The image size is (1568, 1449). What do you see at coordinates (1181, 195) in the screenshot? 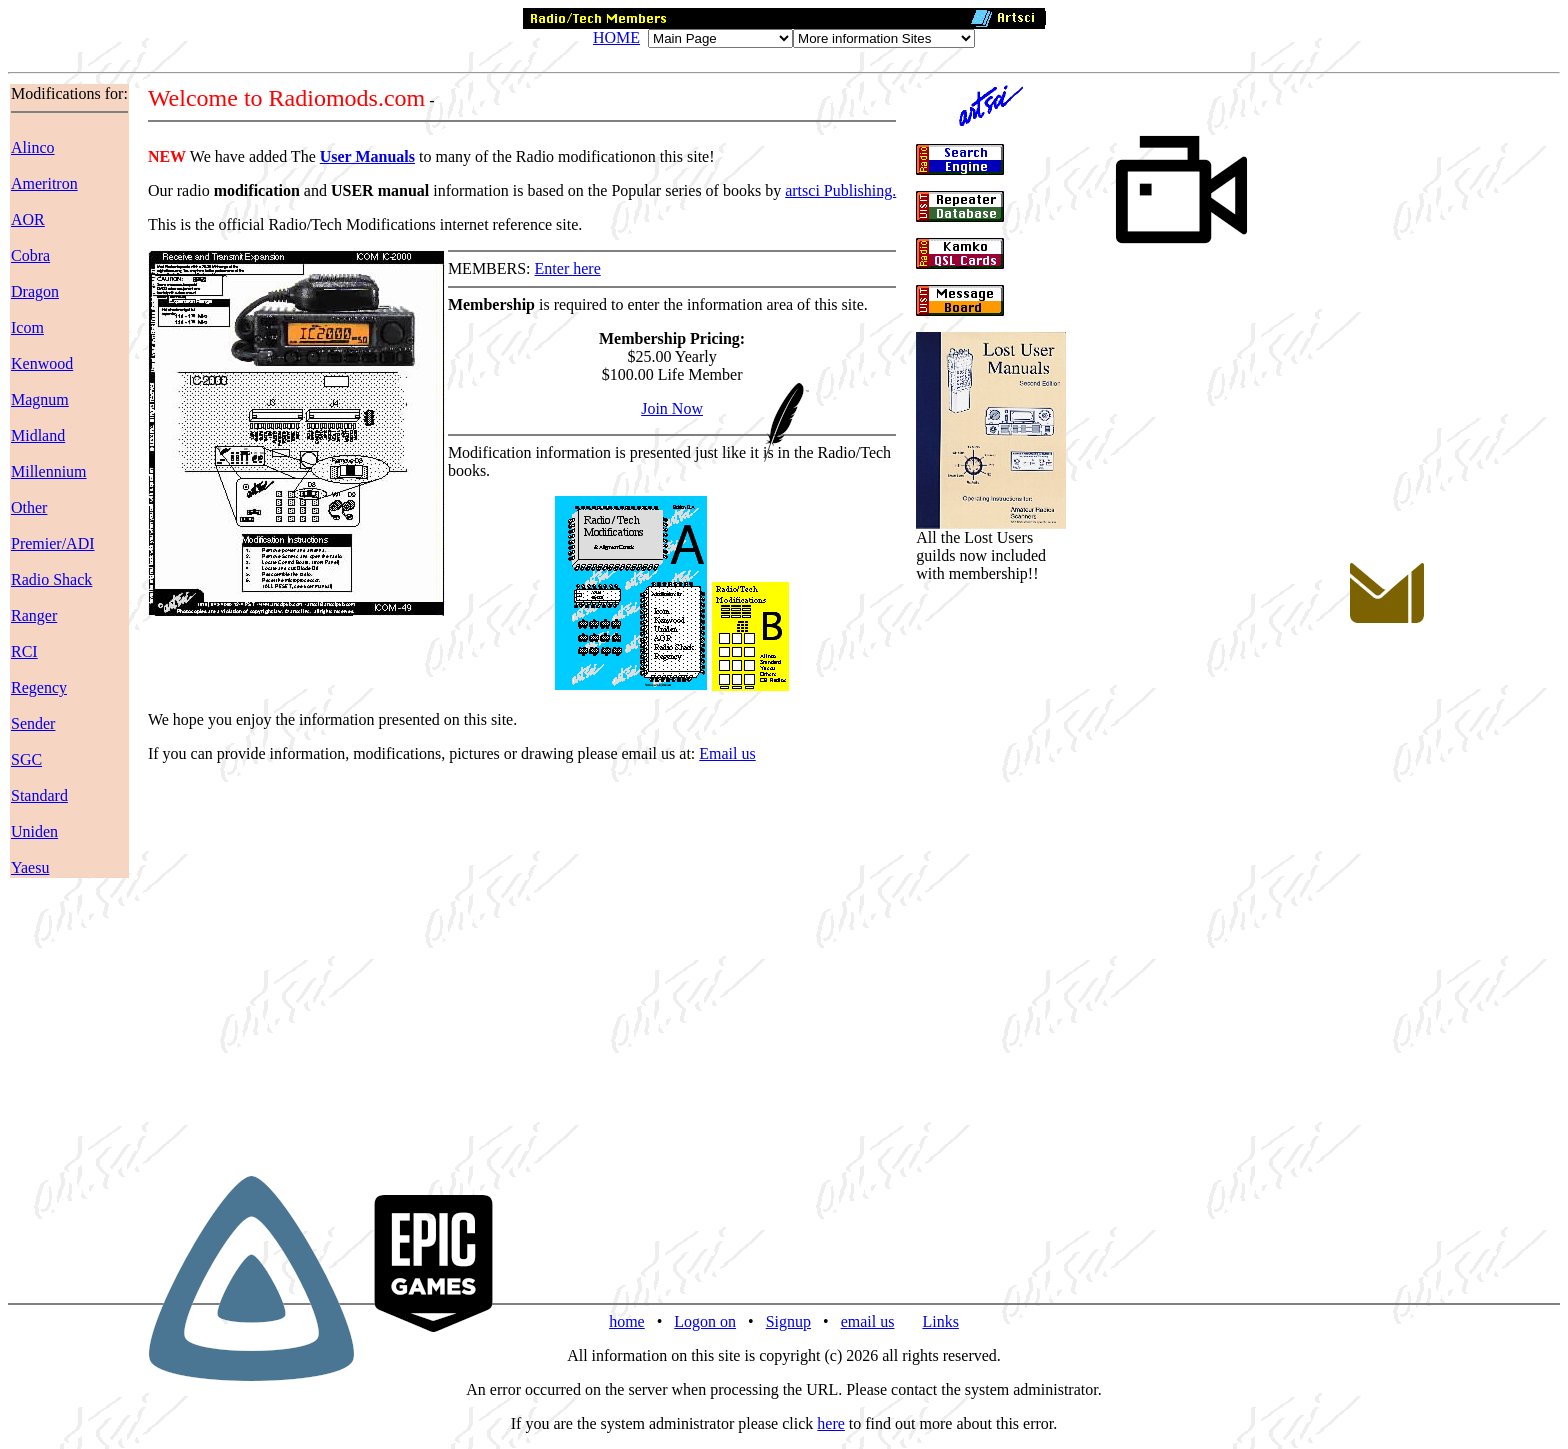
I see `start recording a video` at bounding box center [1181, 195].